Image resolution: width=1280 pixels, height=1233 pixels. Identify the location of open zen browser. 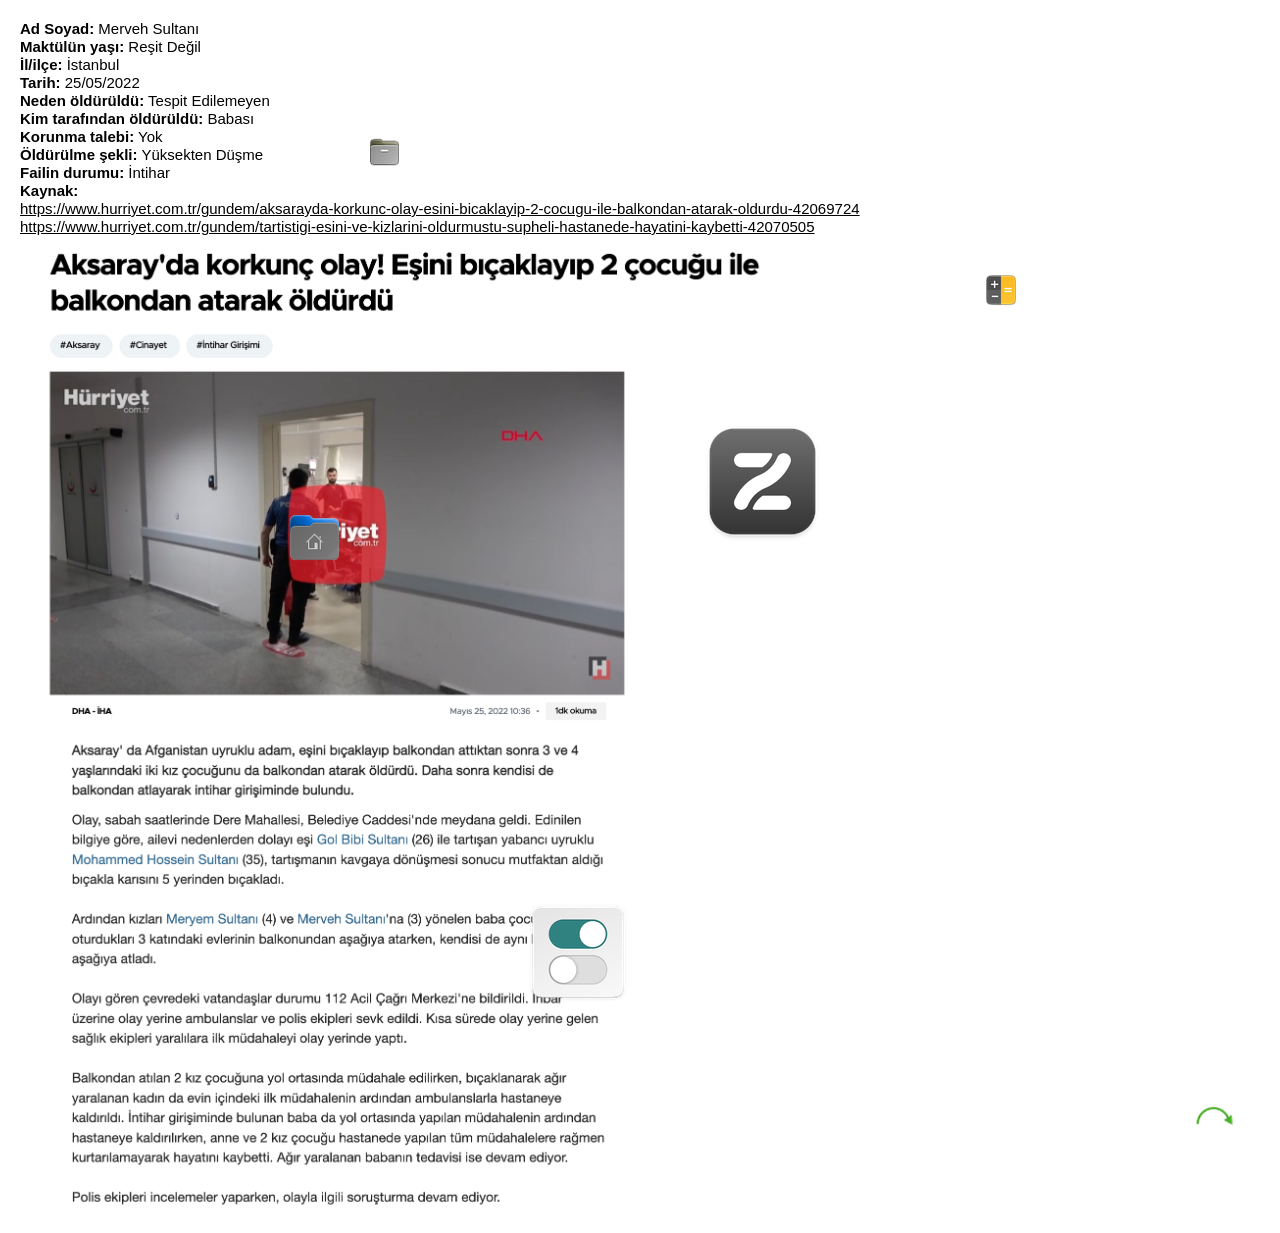
(762, 481).